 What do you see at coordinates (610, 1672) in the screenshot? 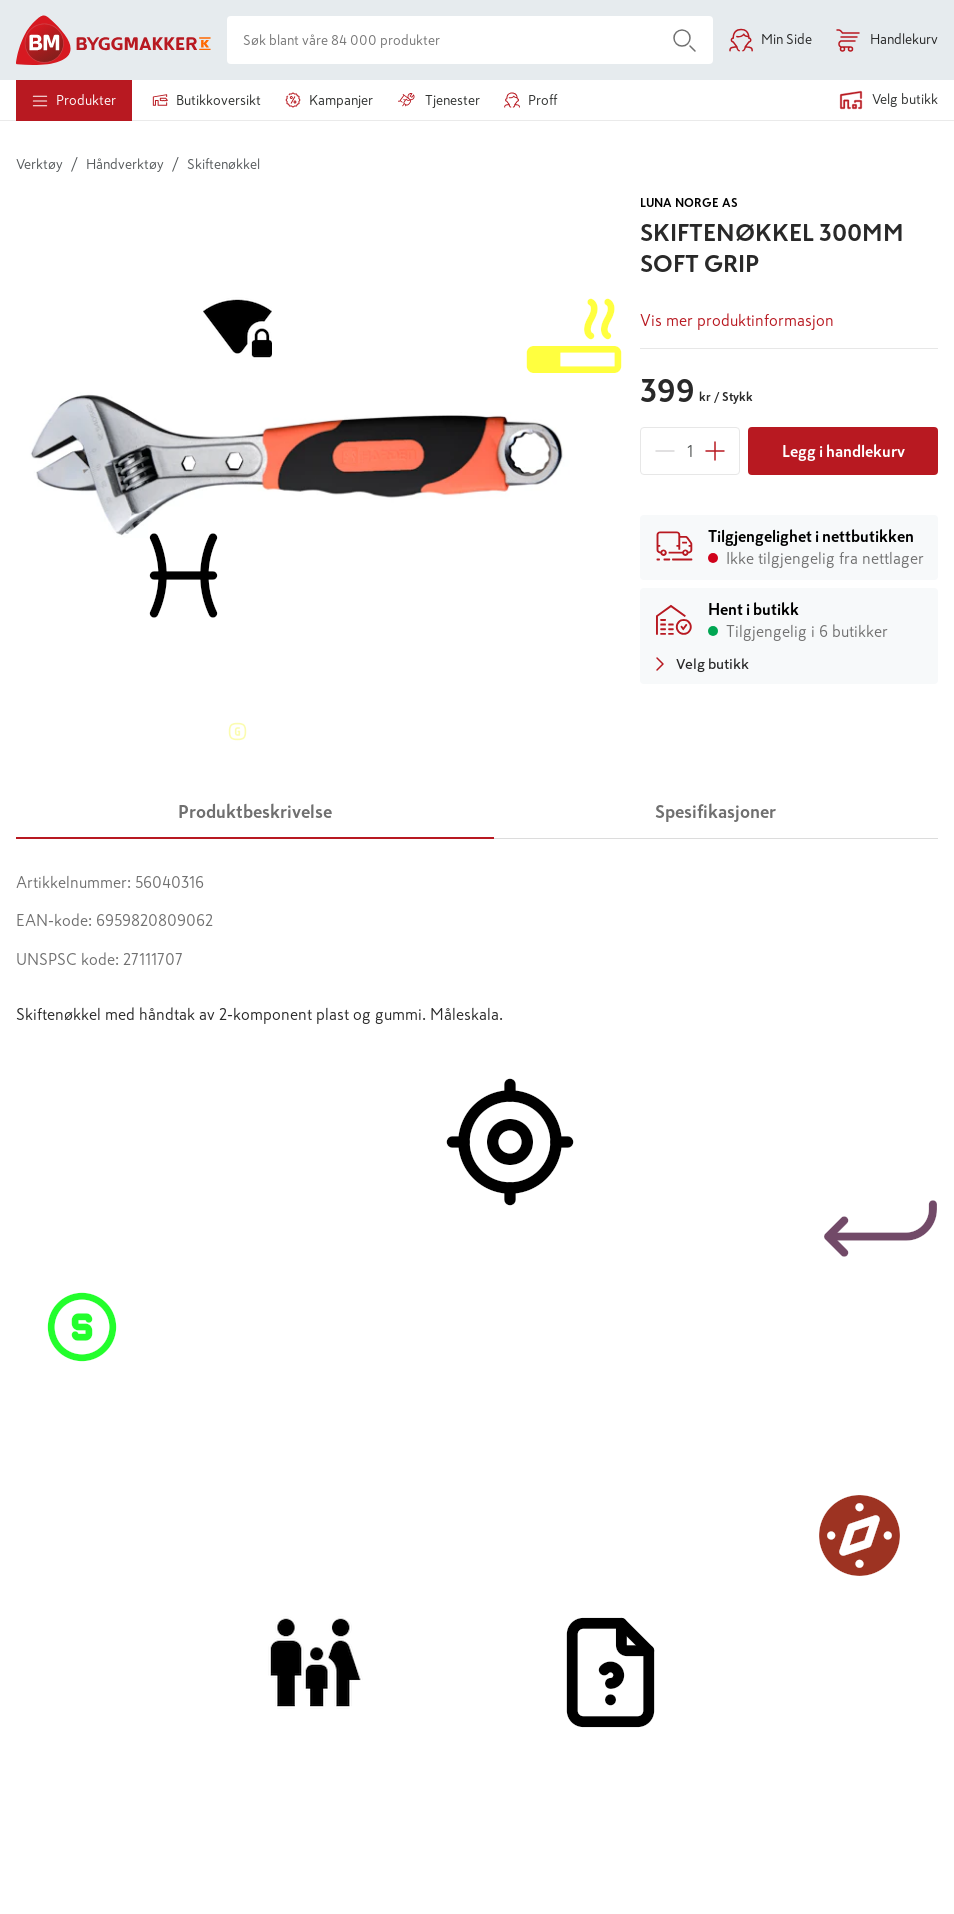
I see `unknown or unrecognized file type` at bounding box center [610, 1672].